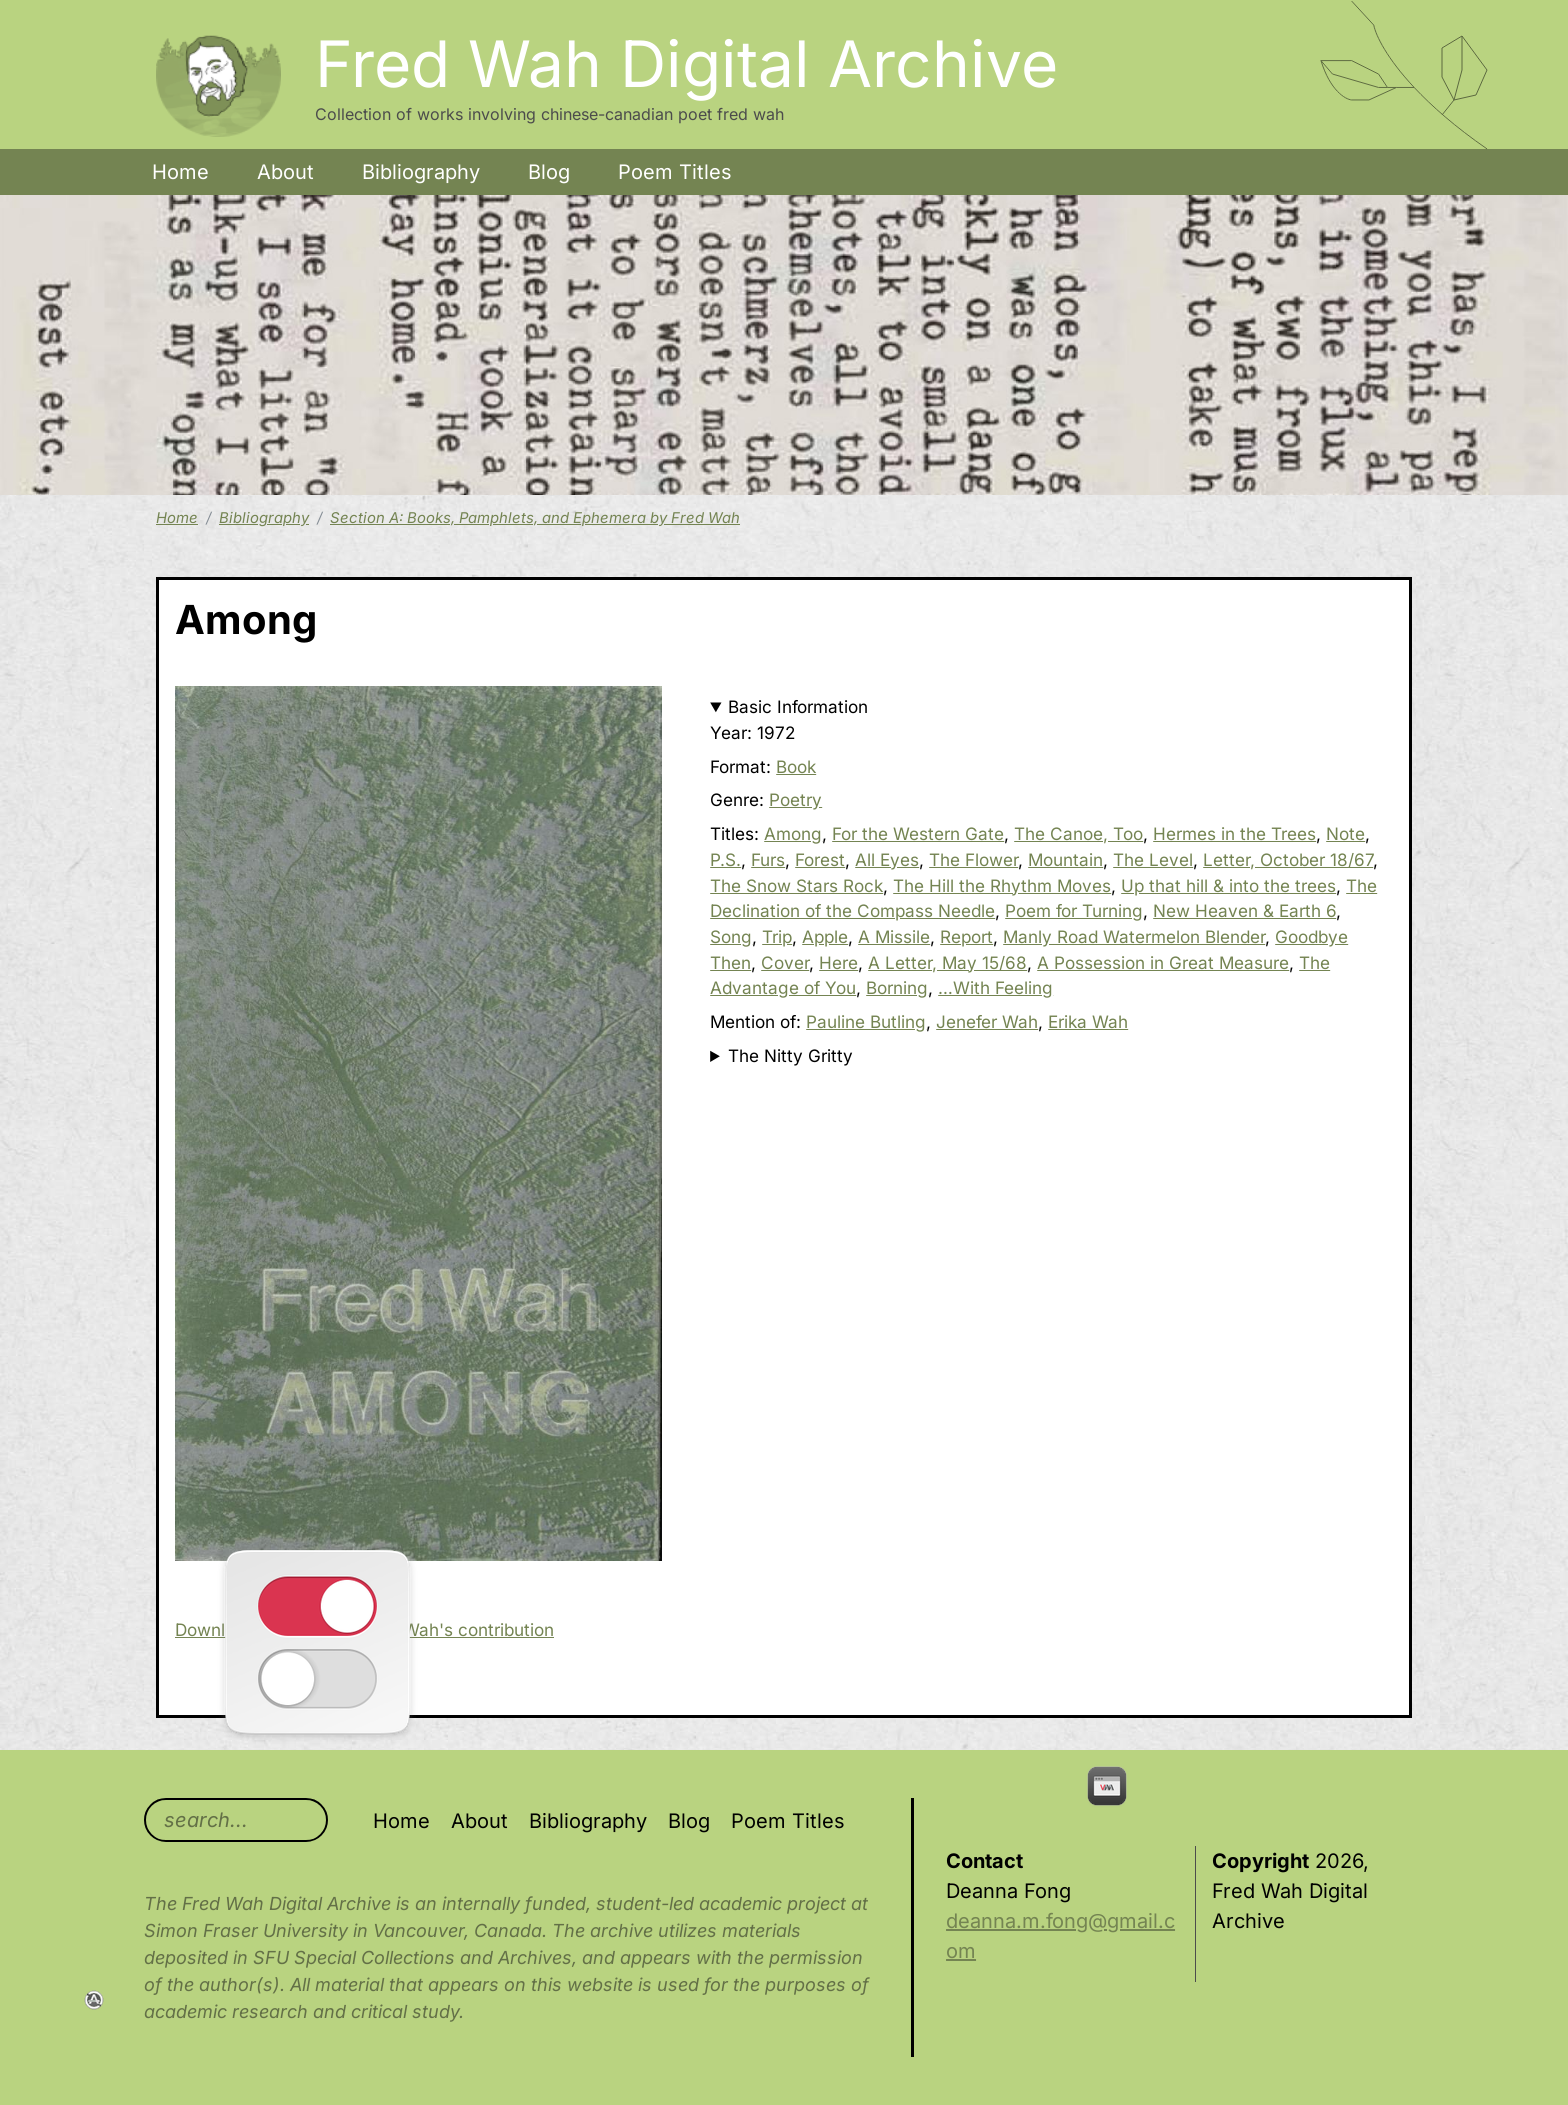 The width and height of the screenshot is (1568, 2105). Describe the element at coordinates (317, 1642) in the screenshot. I see `open gnome tweaks to customize desktop settings` at that location.